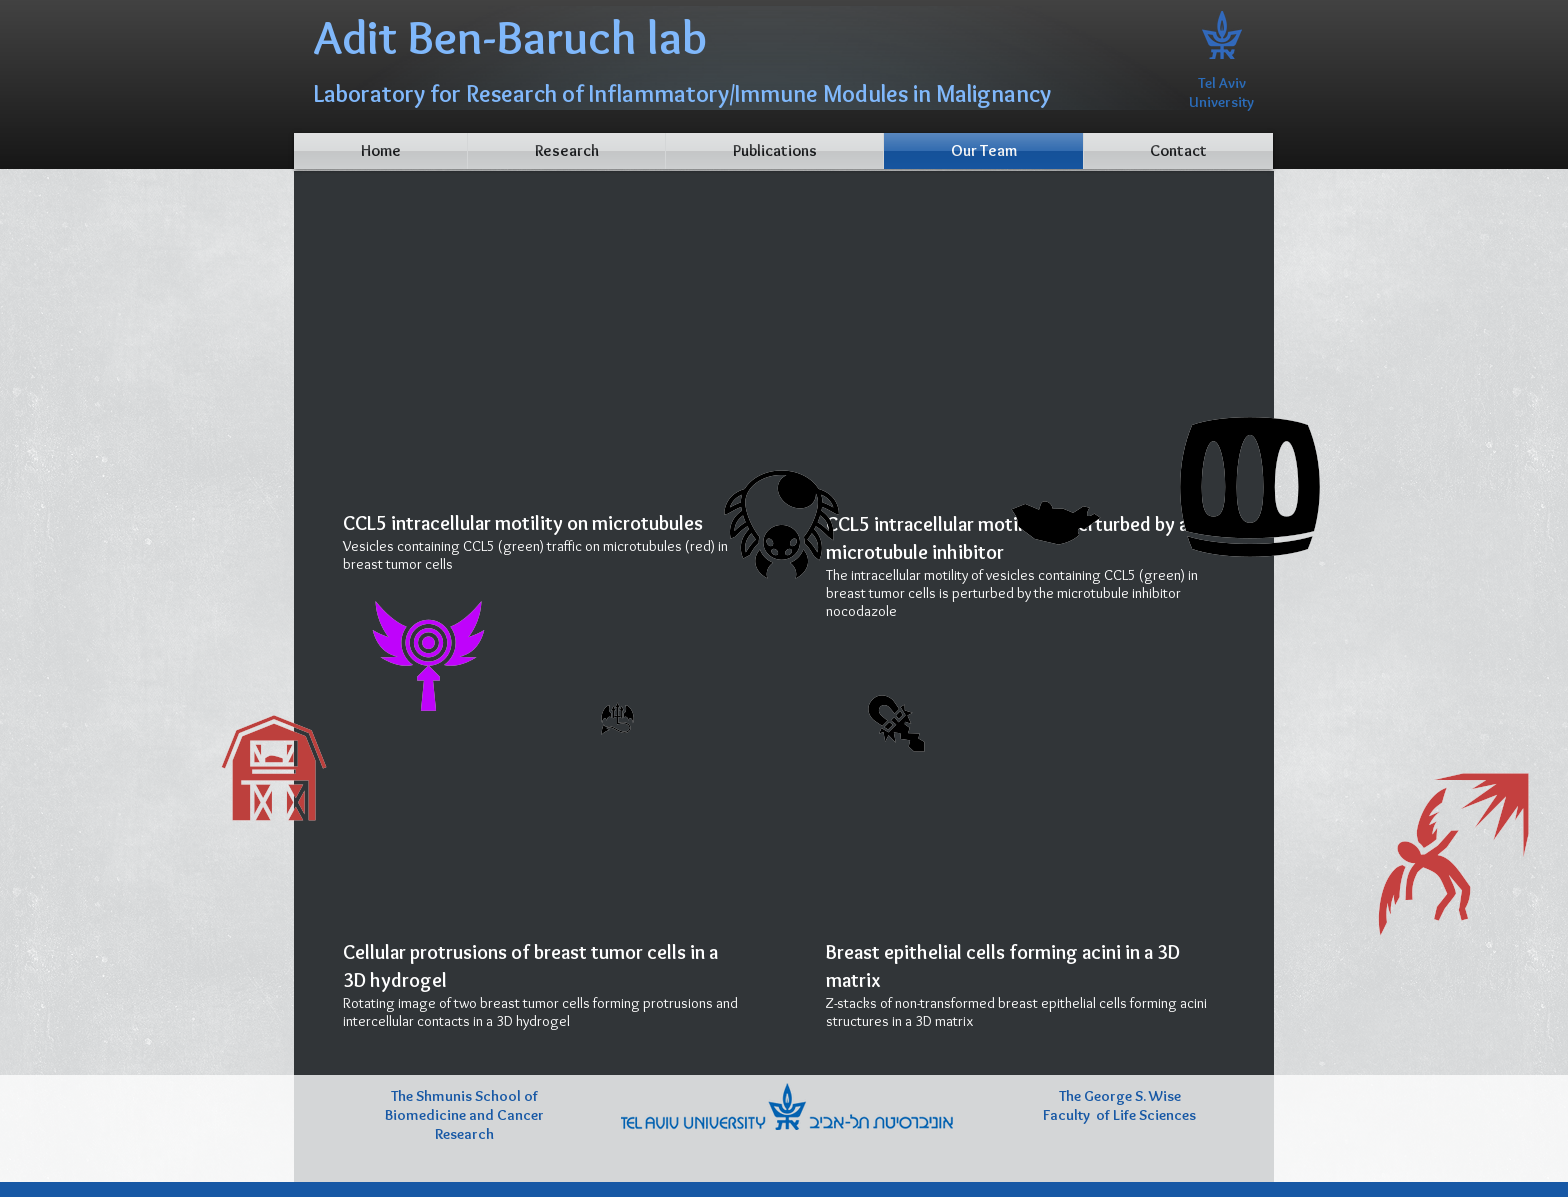 Image resolution: width=1568 pixels, height=1197 pixels. I want to click on select a devil or demon character, so click(617, 718).